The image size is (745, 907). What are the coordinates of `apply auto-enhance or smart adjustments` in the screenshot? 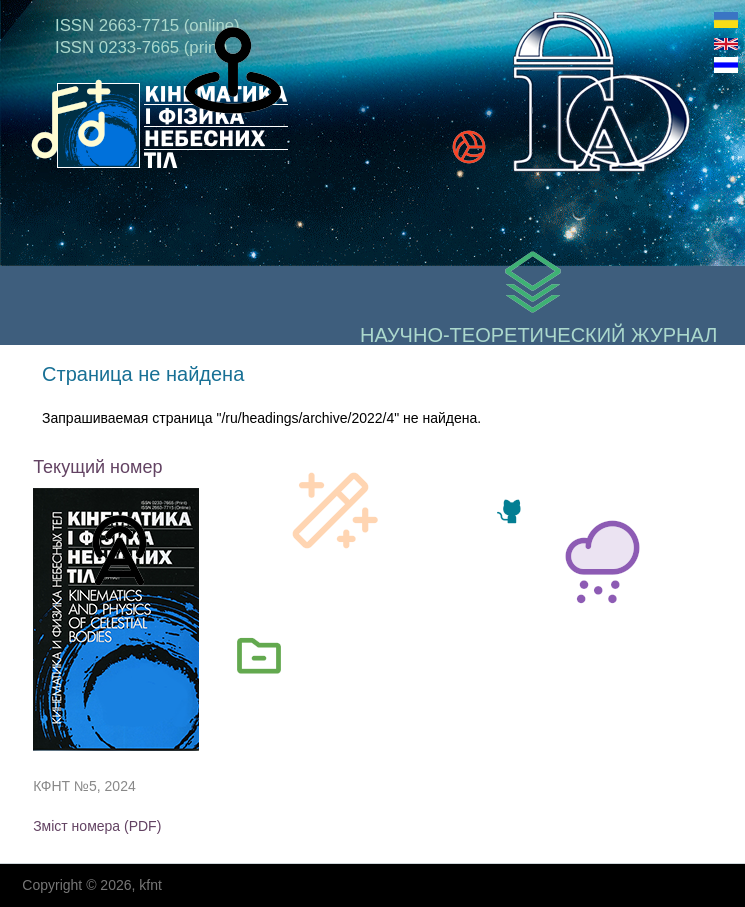 It's located at (330, 510).